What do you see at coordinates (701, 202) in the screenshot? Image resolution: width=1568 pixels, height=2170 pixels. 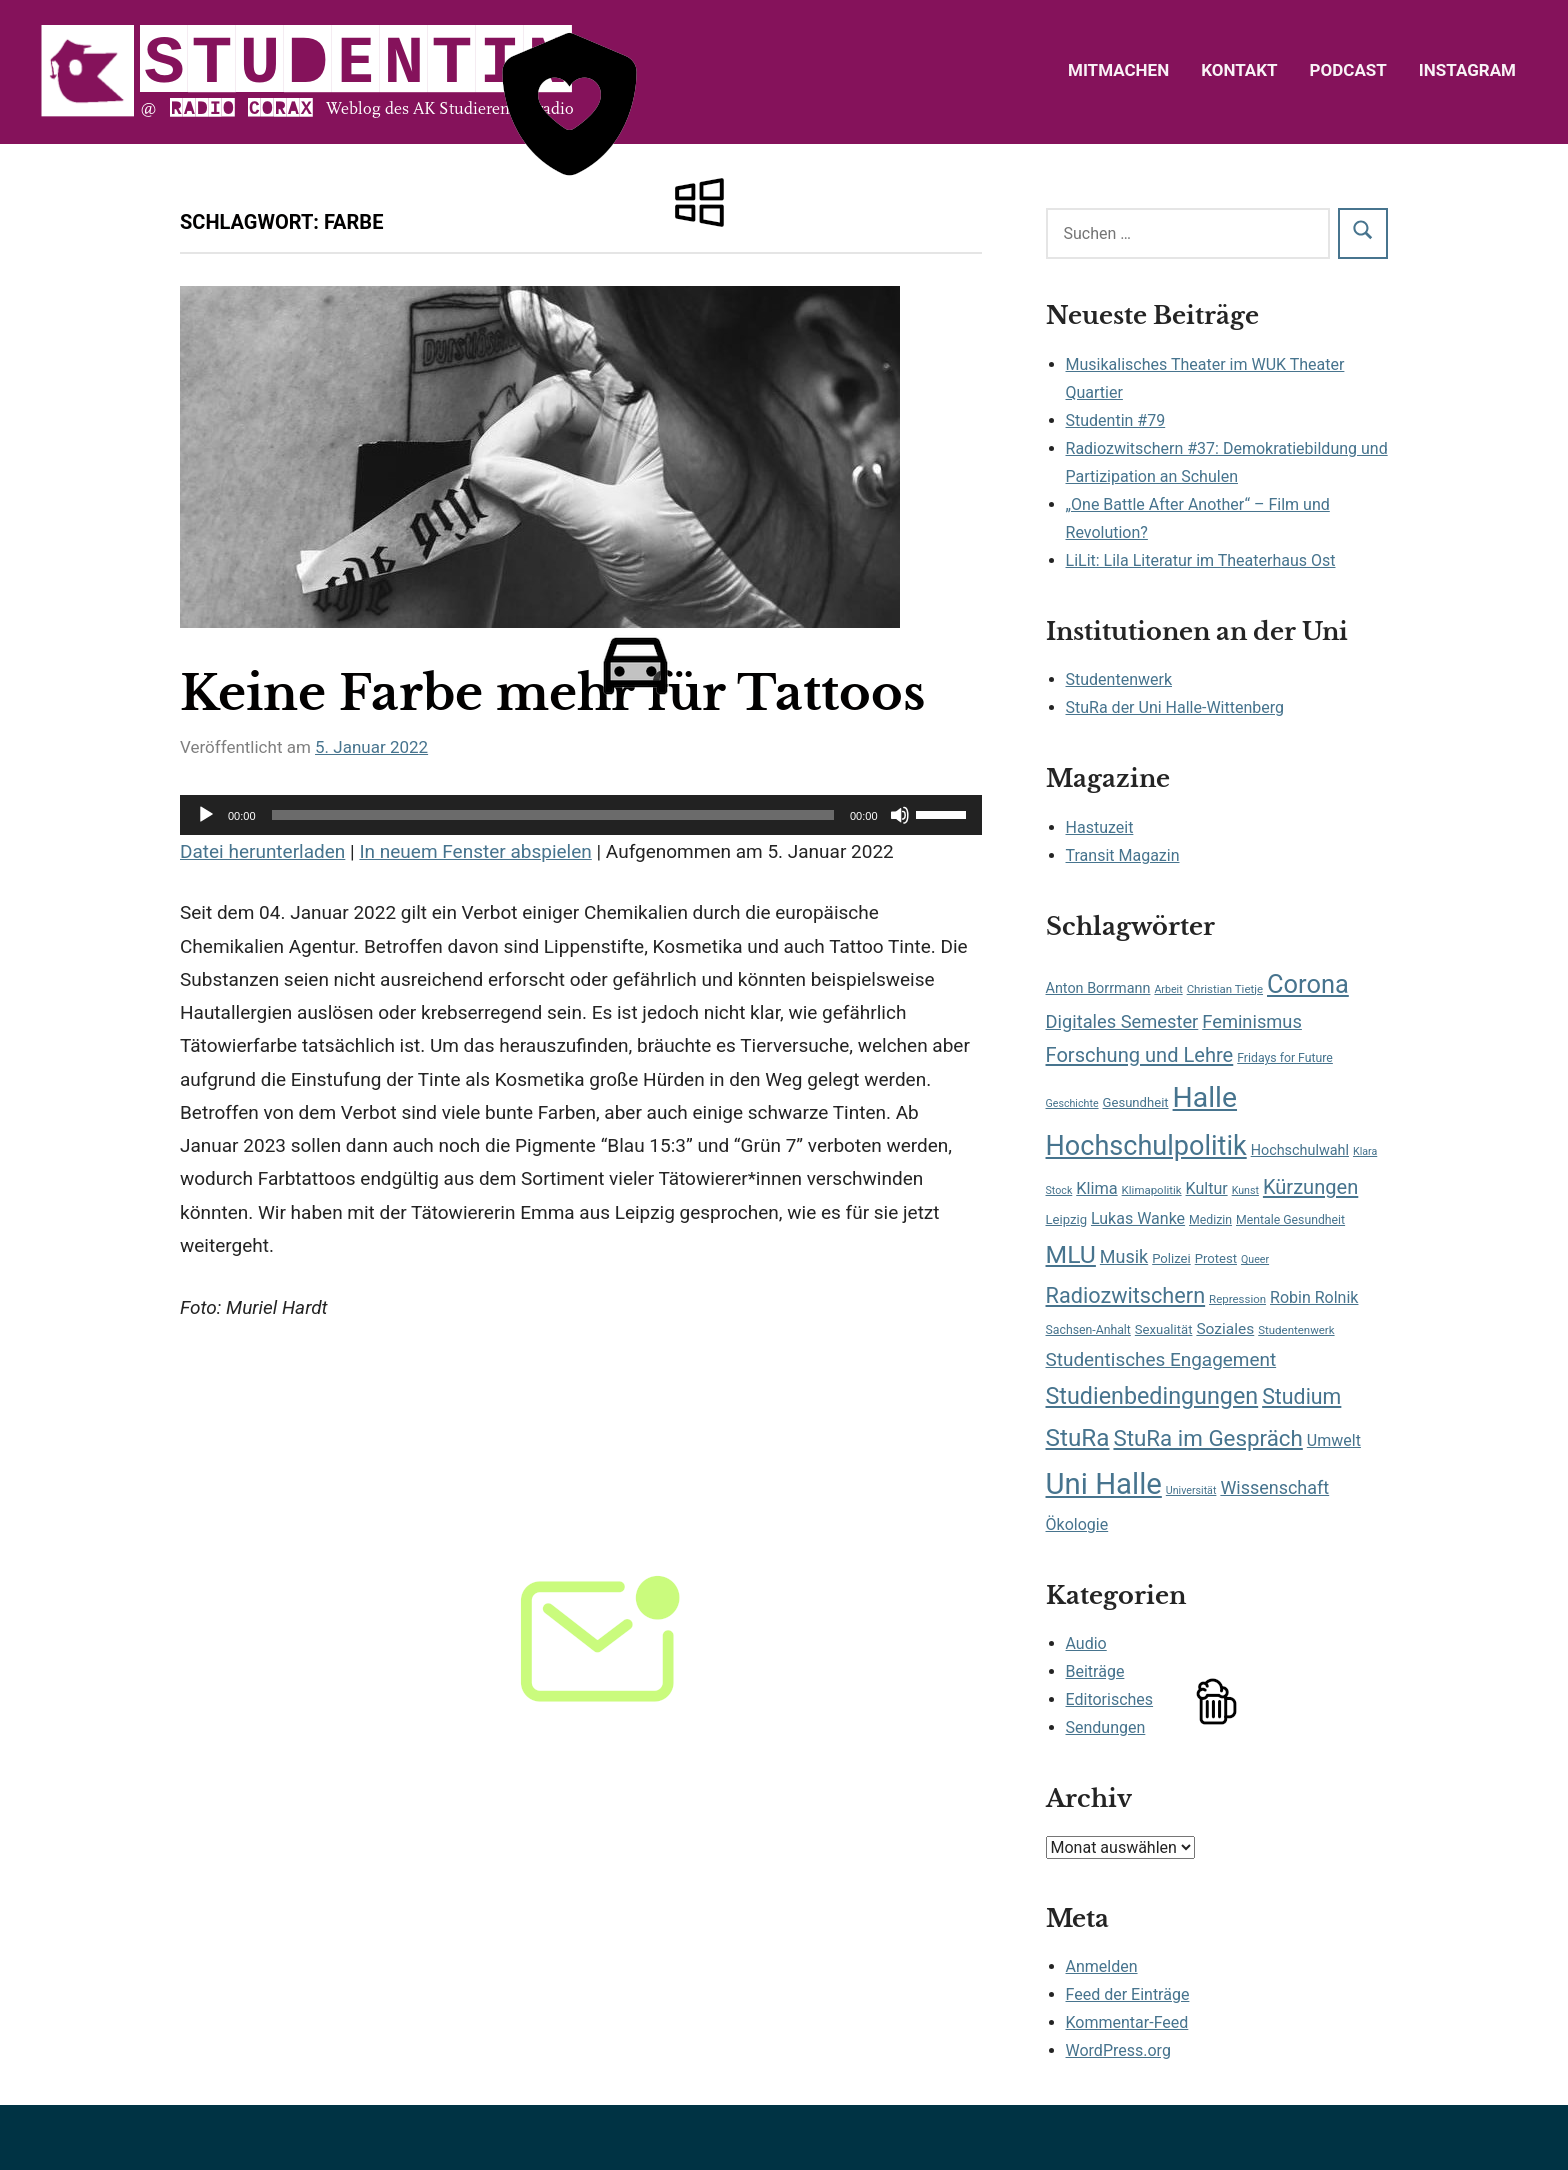 I see `open the Windows start menu` at bounding box center [701, 202].